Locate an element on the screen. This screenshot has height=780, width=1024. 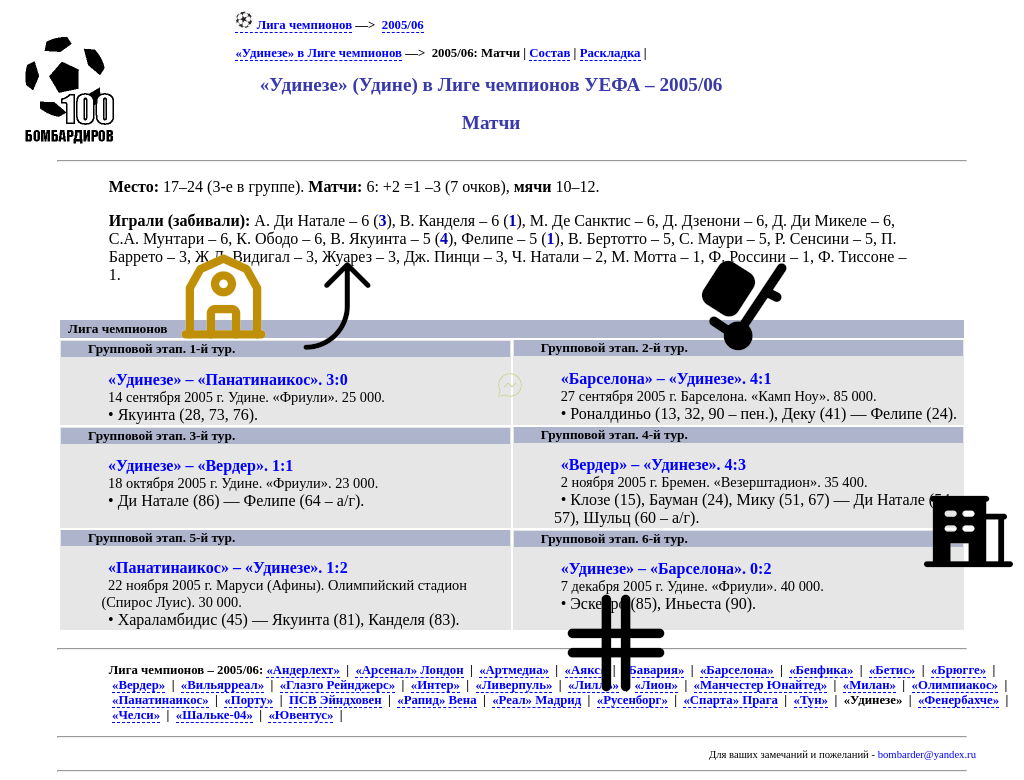
apply golden ratio grid overlay is located at coordinates (616, 643).